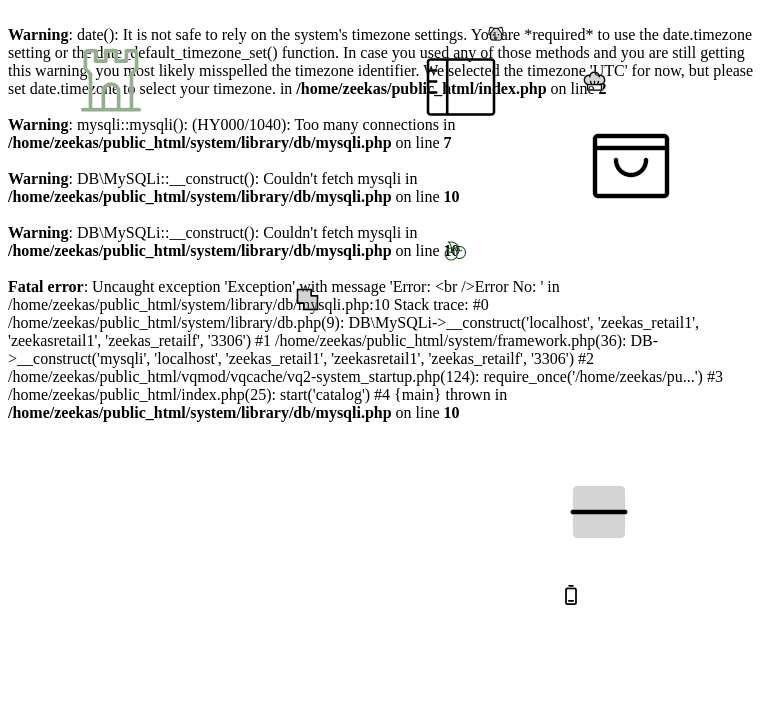 This screenshot has width=768, height=720. Describe the element at coordinates (496, 34) in the screenshot. I see `access pet-related features or settings` at that location.